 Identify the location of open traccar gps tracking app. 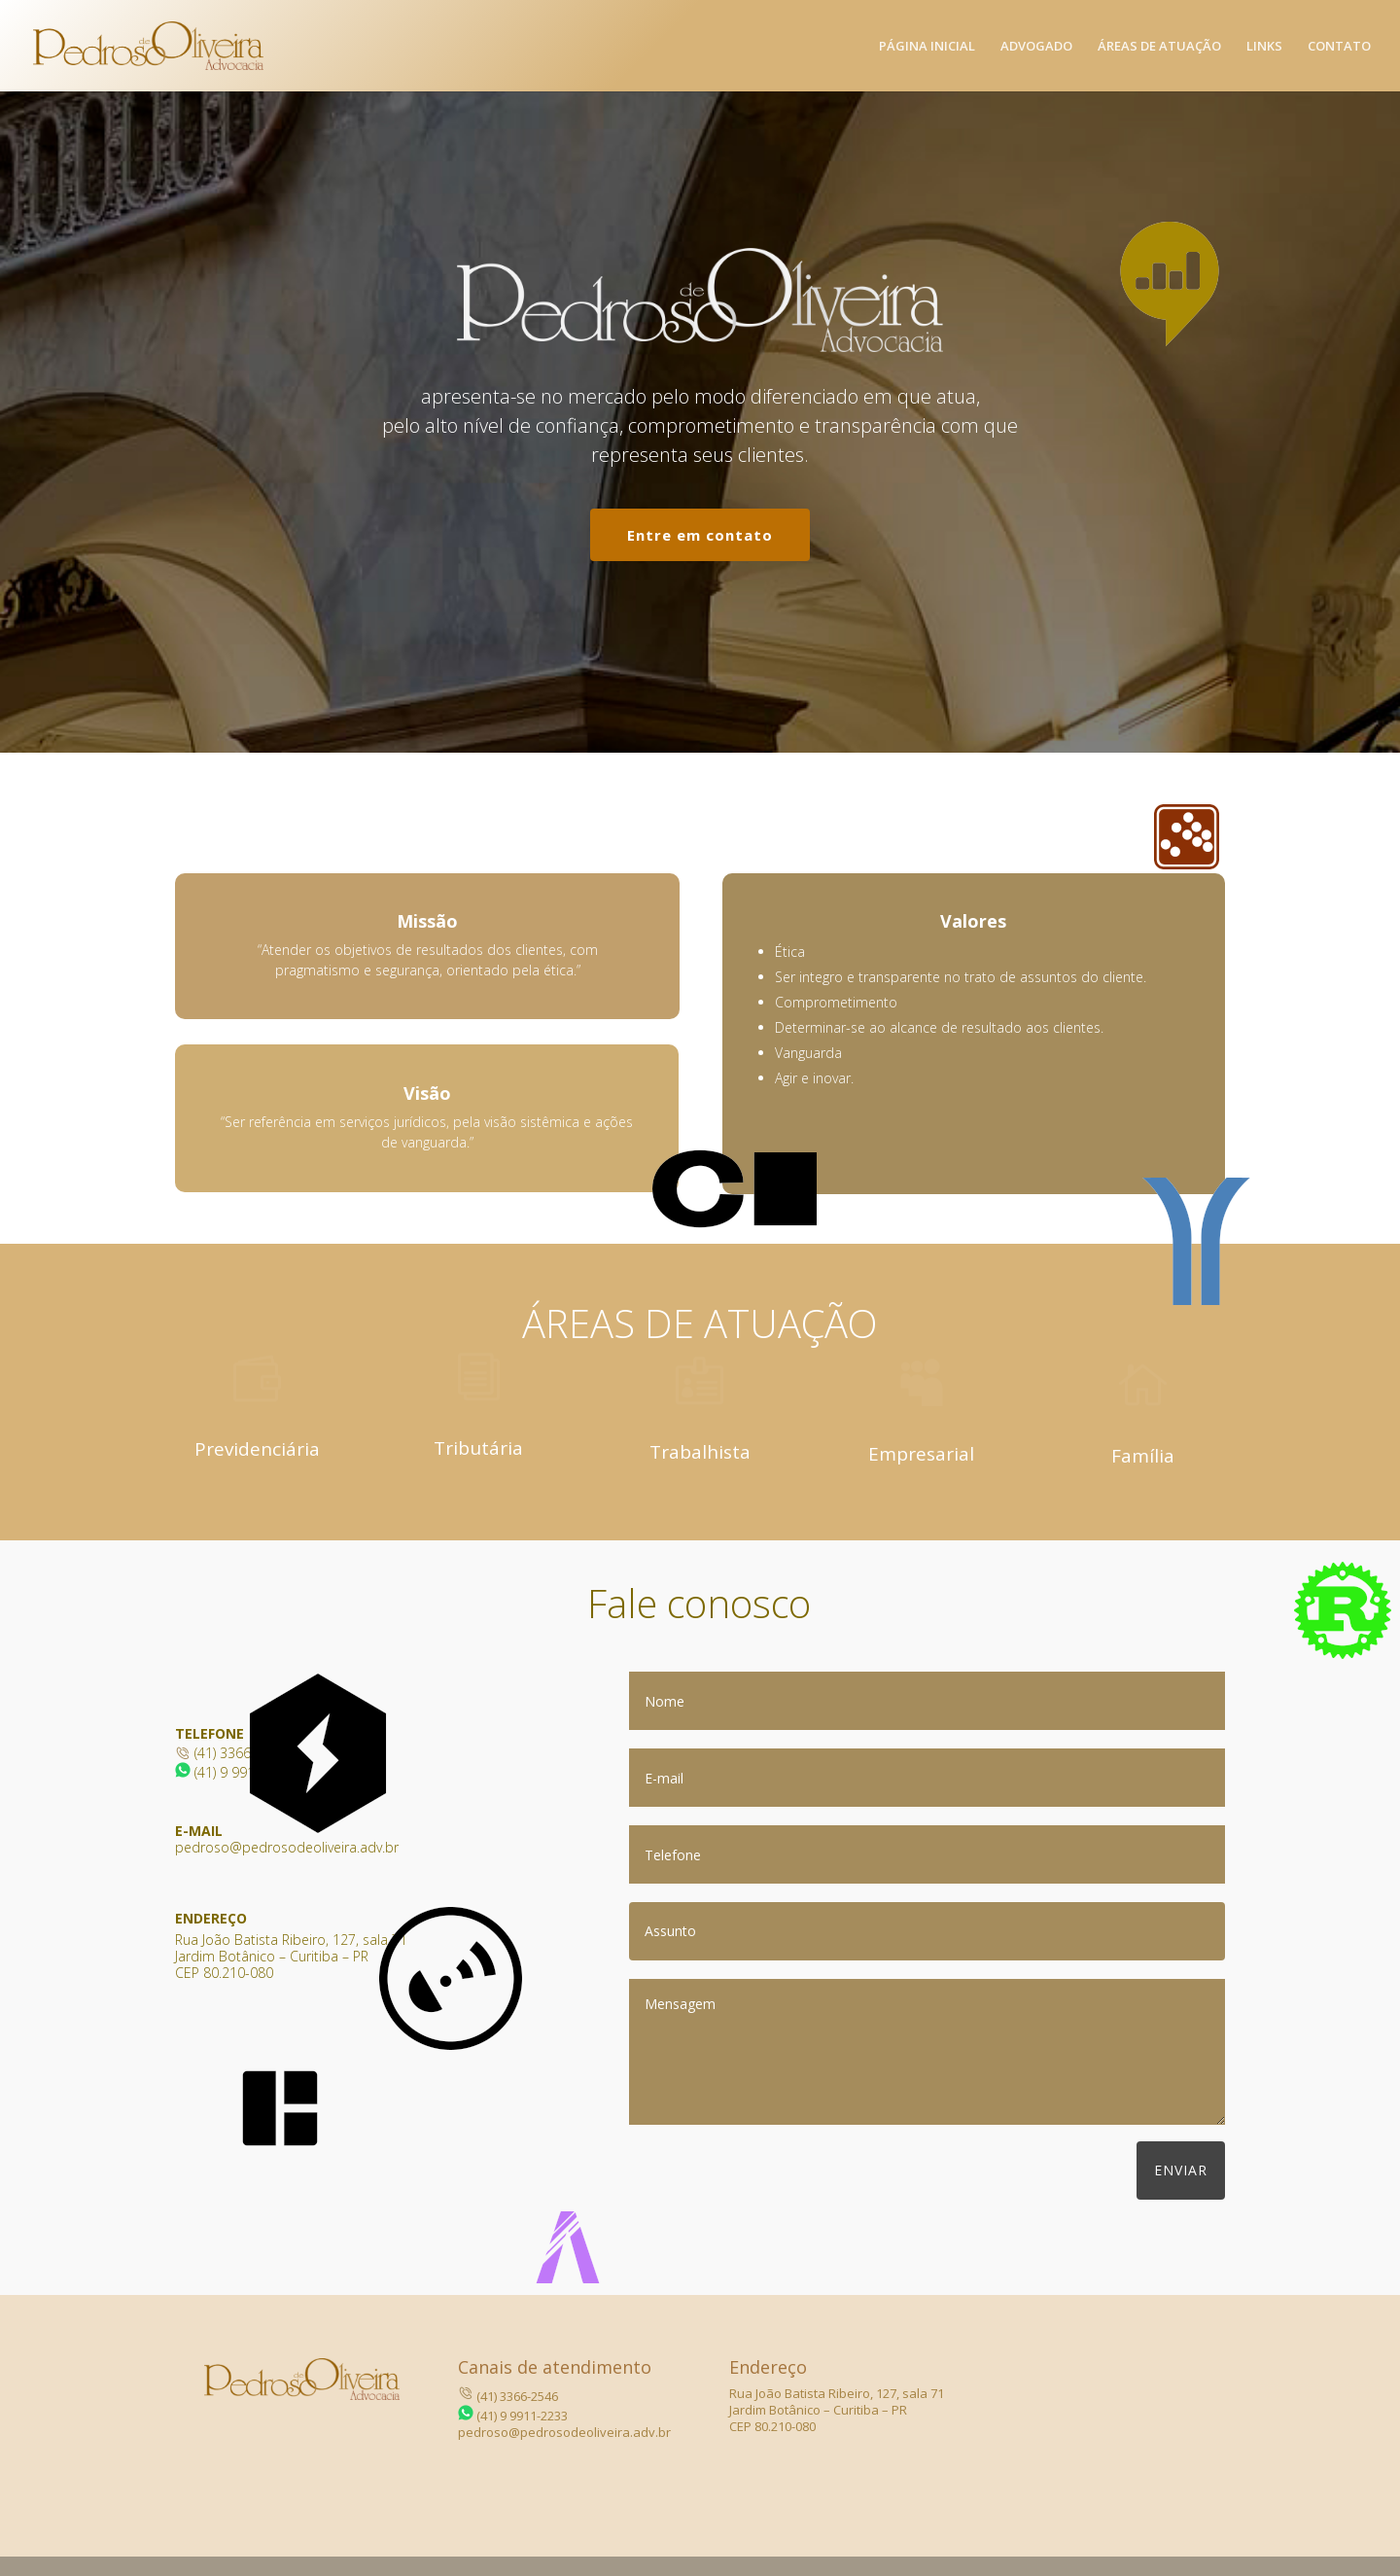
(450, 1978).